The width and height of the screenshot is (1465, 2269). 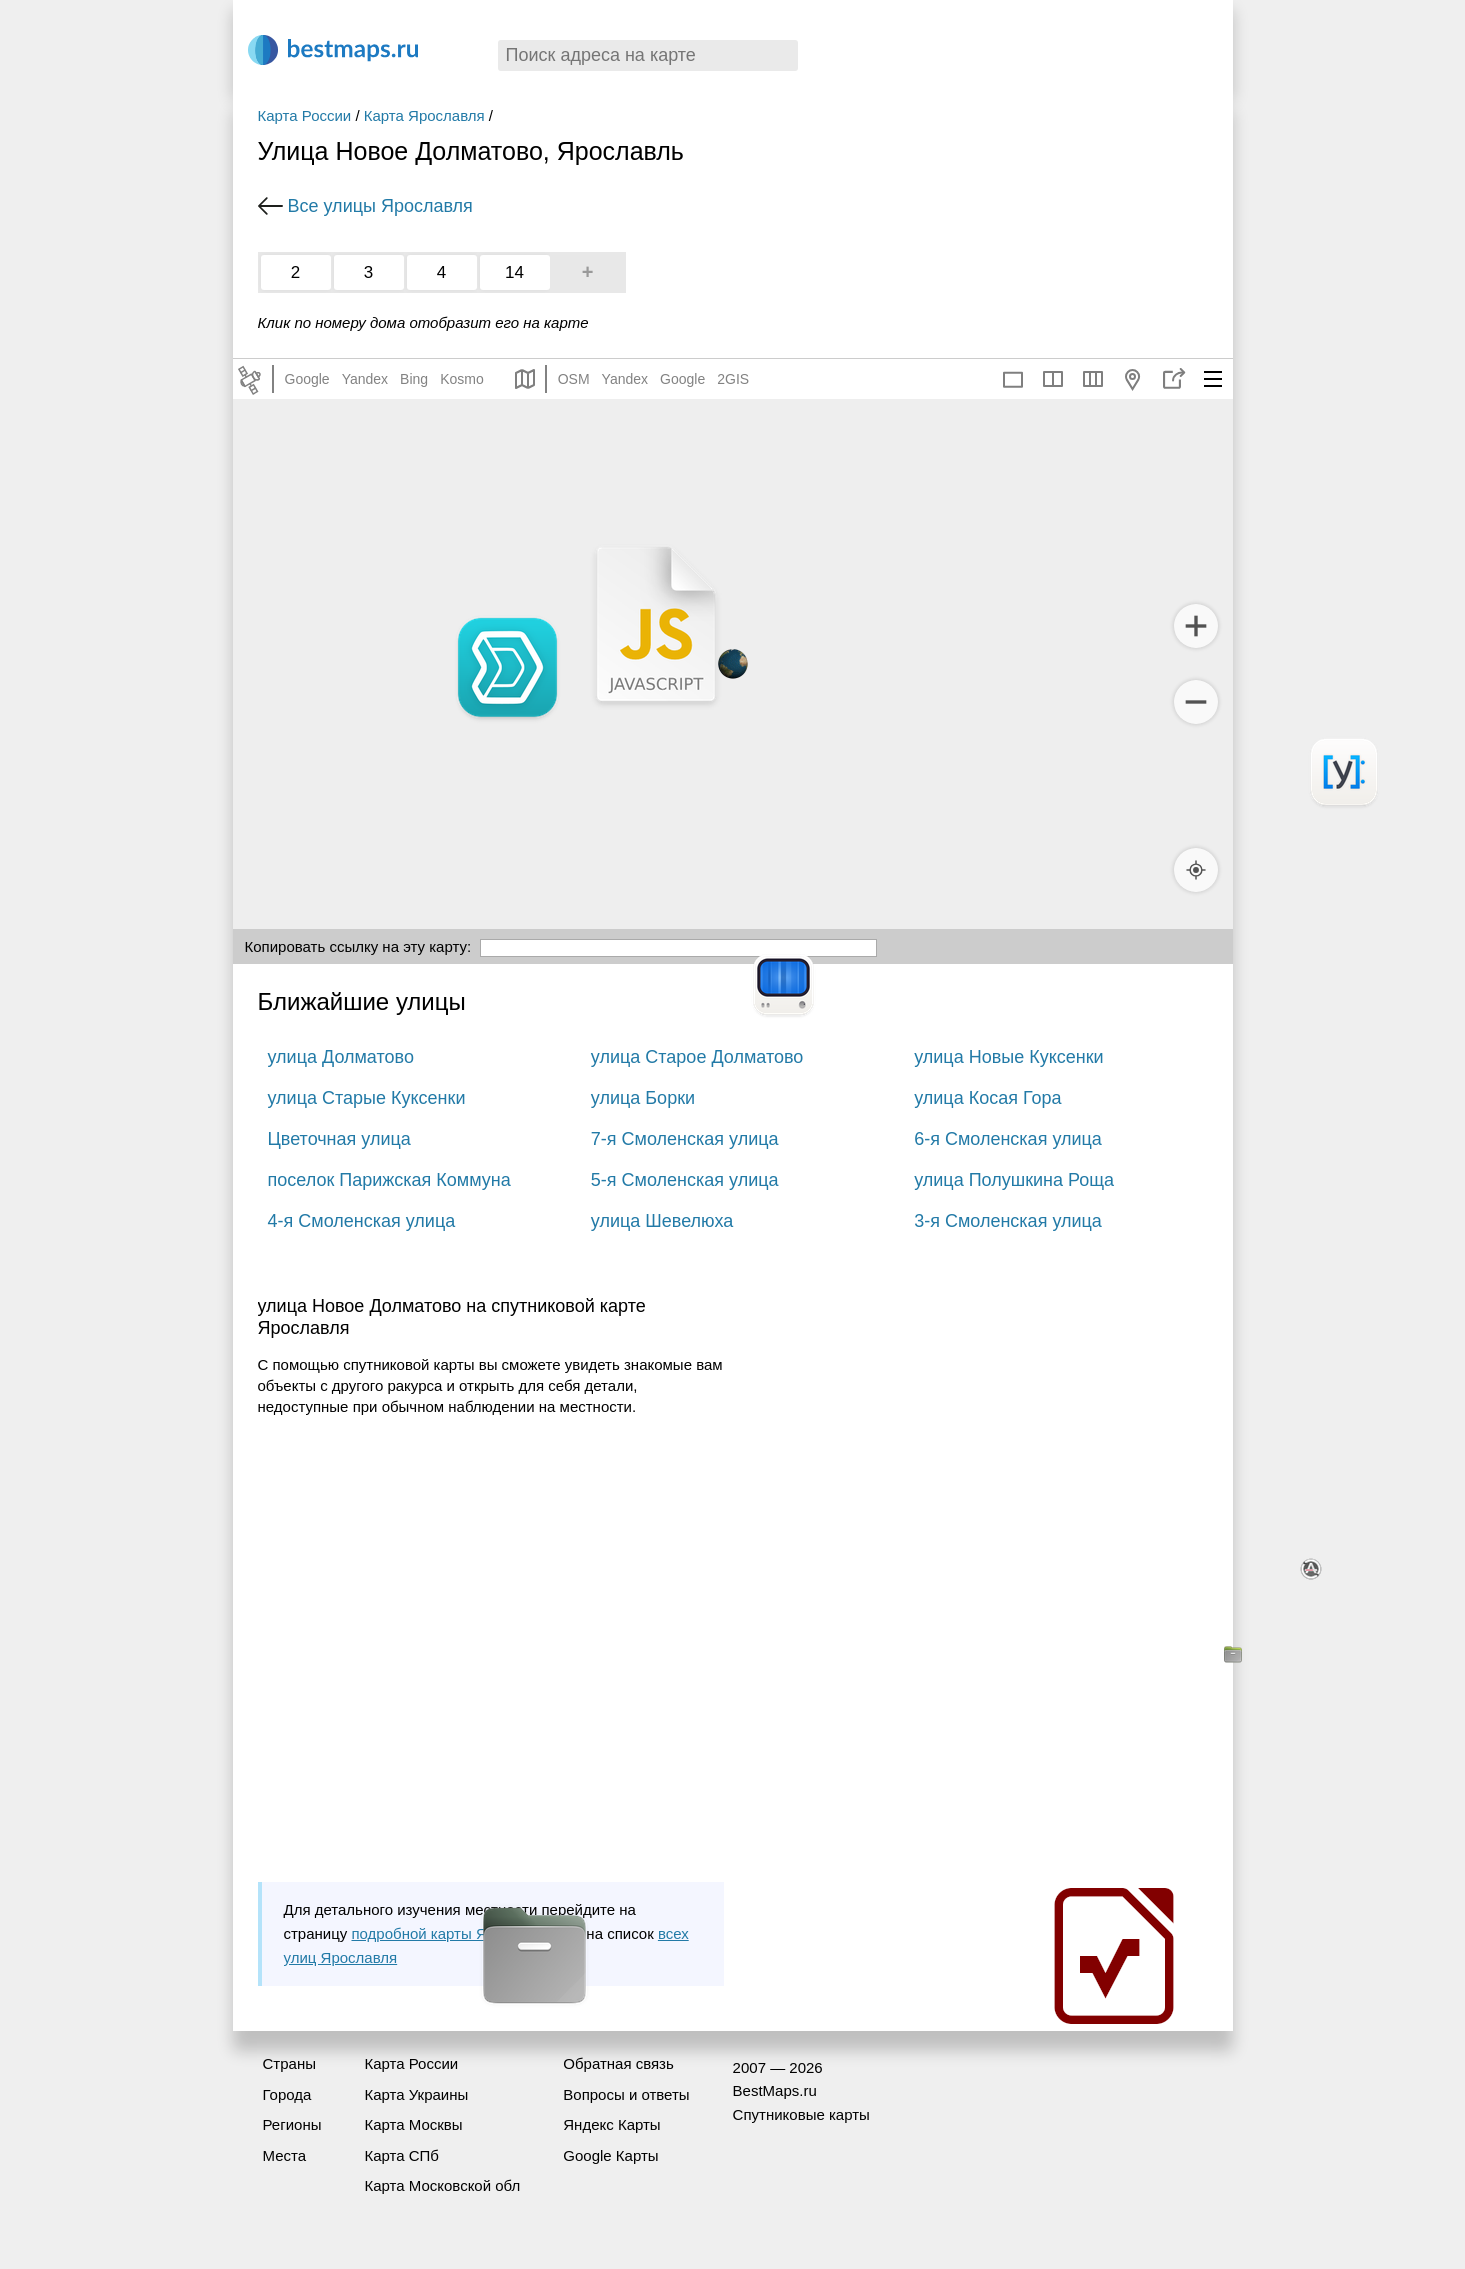 I want to click on open the files application, so click(x=534, y=1955).